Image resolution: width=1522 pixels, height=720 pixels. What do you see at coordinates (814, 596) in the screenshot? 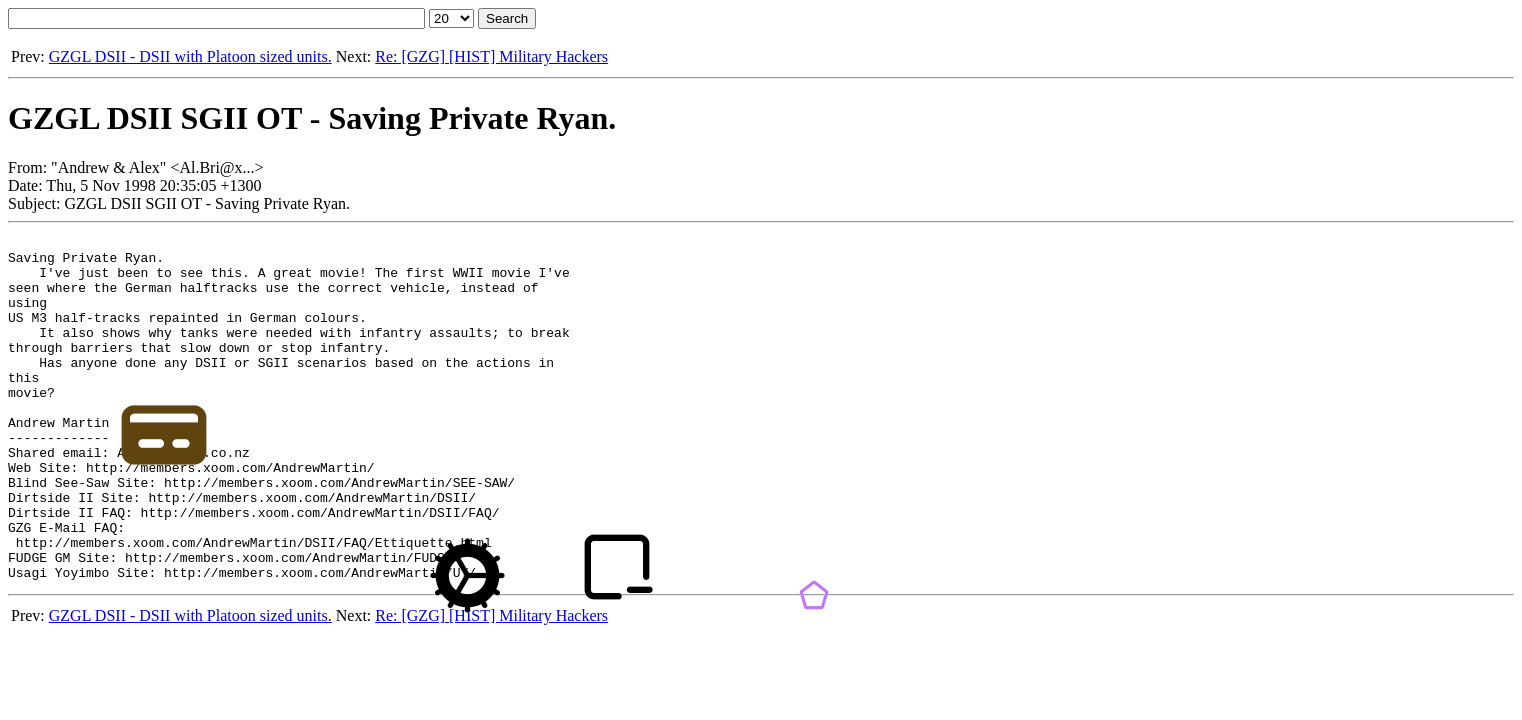
I see `pentagon shape indicator` at bounding box center [814, 596].